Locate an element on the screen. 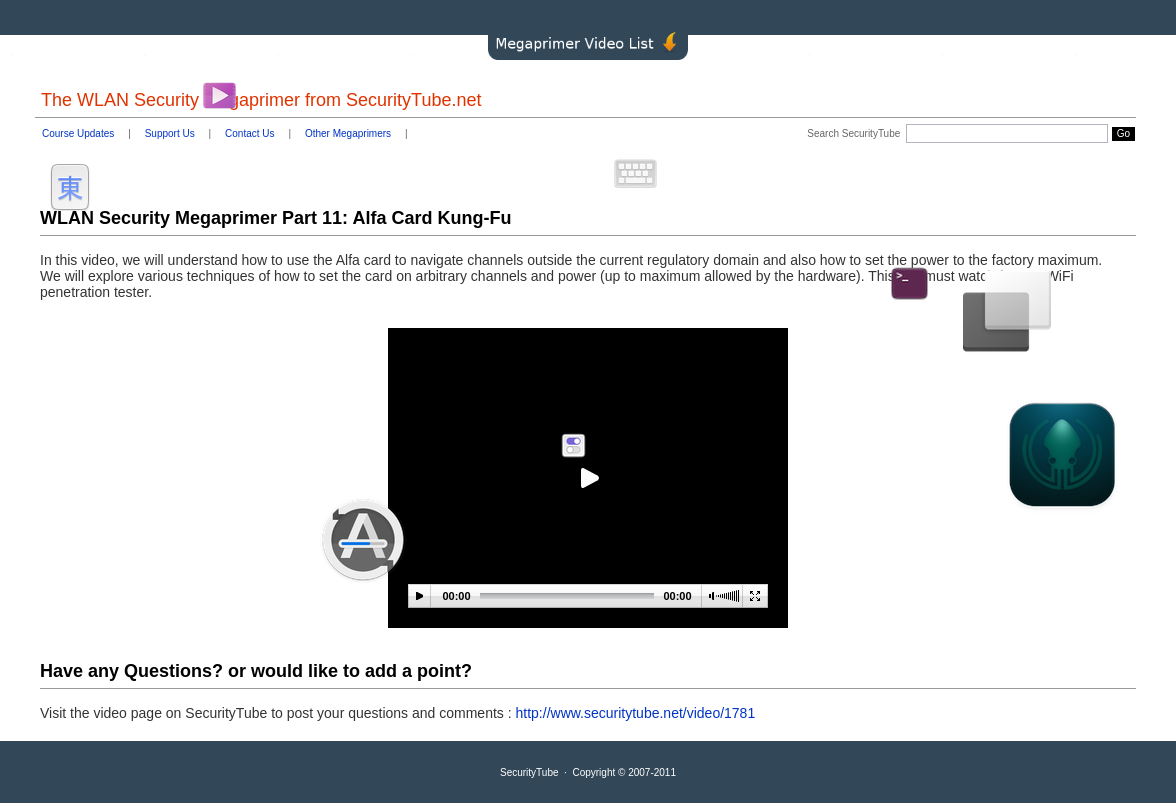 This screenshot has width=1176, height=803. access keyboard settings and preferences is located at coordinates (635, 173).